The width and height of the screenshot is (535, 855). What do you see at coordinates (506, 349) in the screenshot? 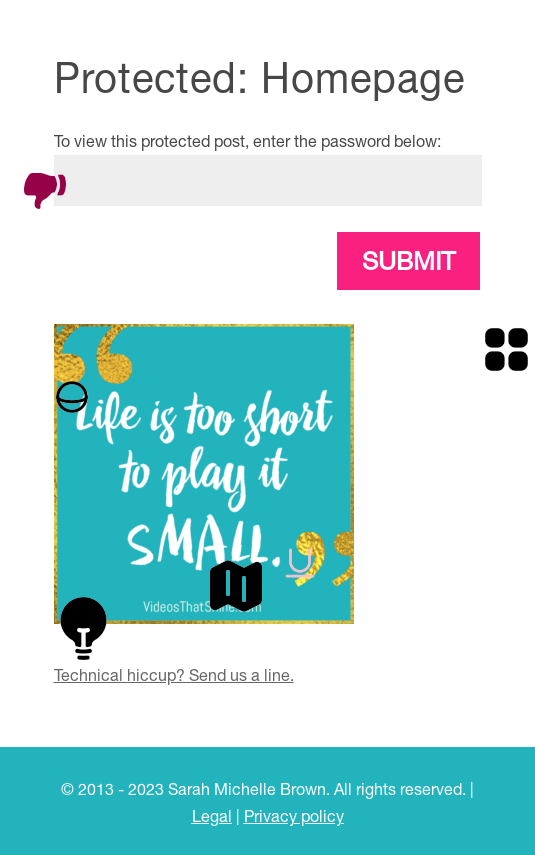
I see `view items in grid layout` at bounding box center [506, 349].